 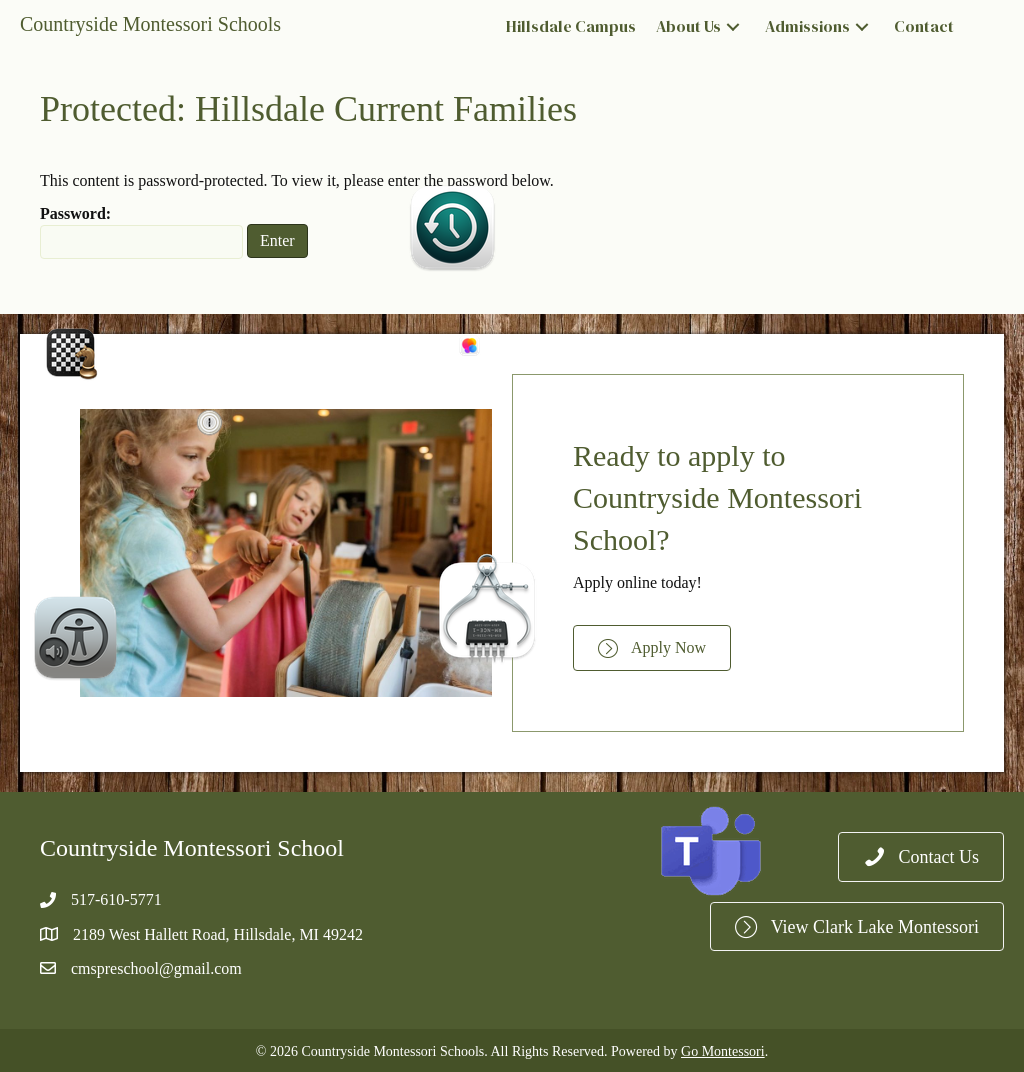 What do you see at coordinates (487, 610) in the screenshot?
I see `open system information app` at bounding box center [487, 610].